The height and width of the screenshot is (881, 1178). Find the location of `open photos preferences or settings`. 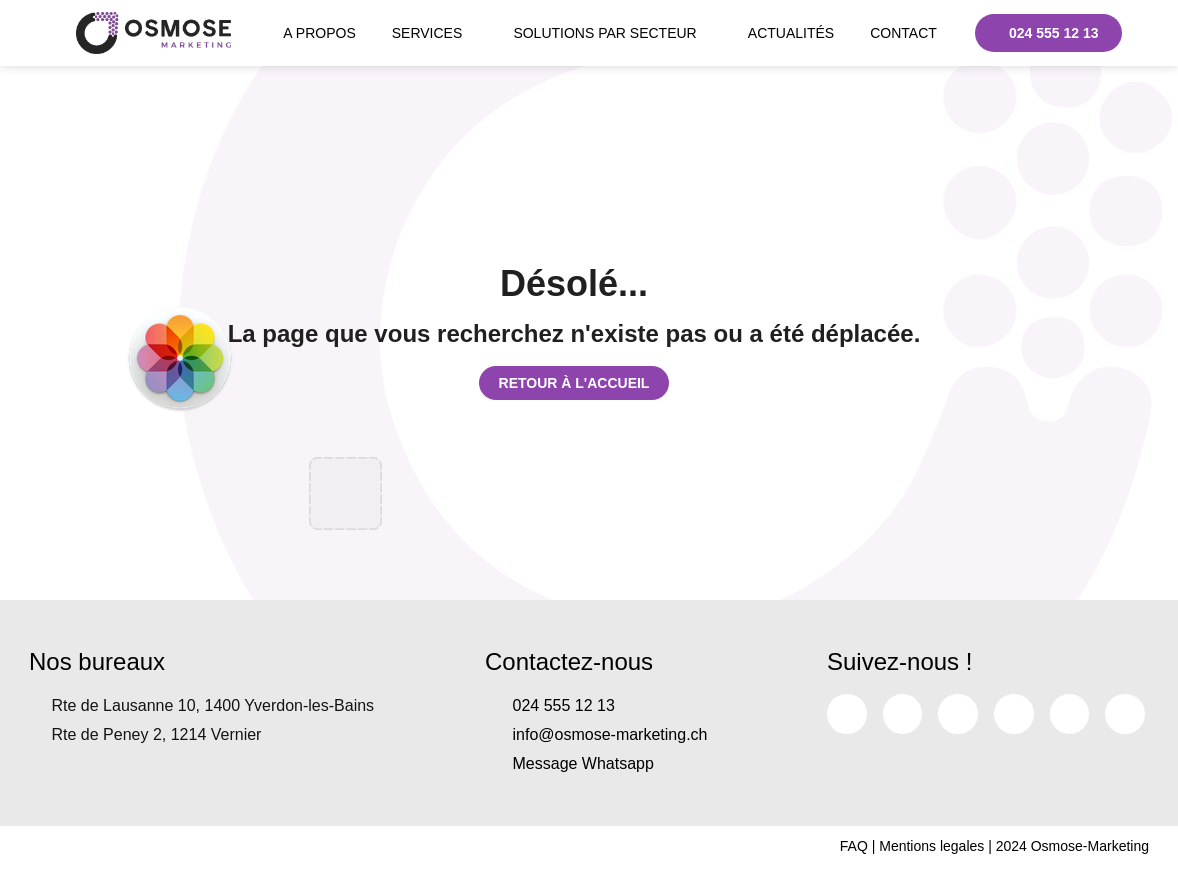

open photos preferences or settings is located at coordinates (180, 358).